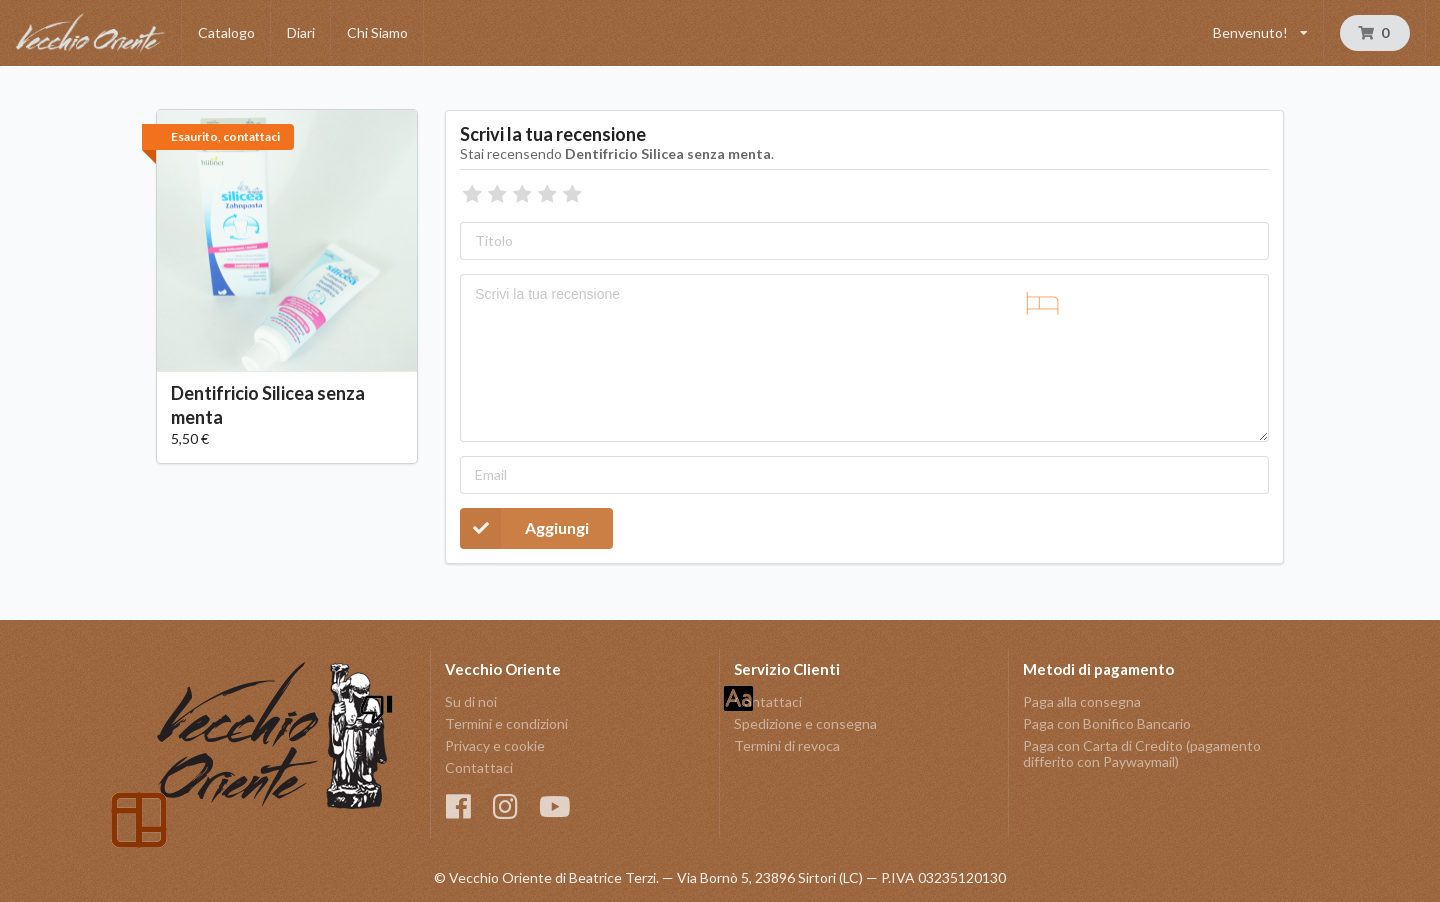 Image resolution: width=1440 pixels, height=902 pixels. I want to click on dislike or downvote content, so click(376, 708).